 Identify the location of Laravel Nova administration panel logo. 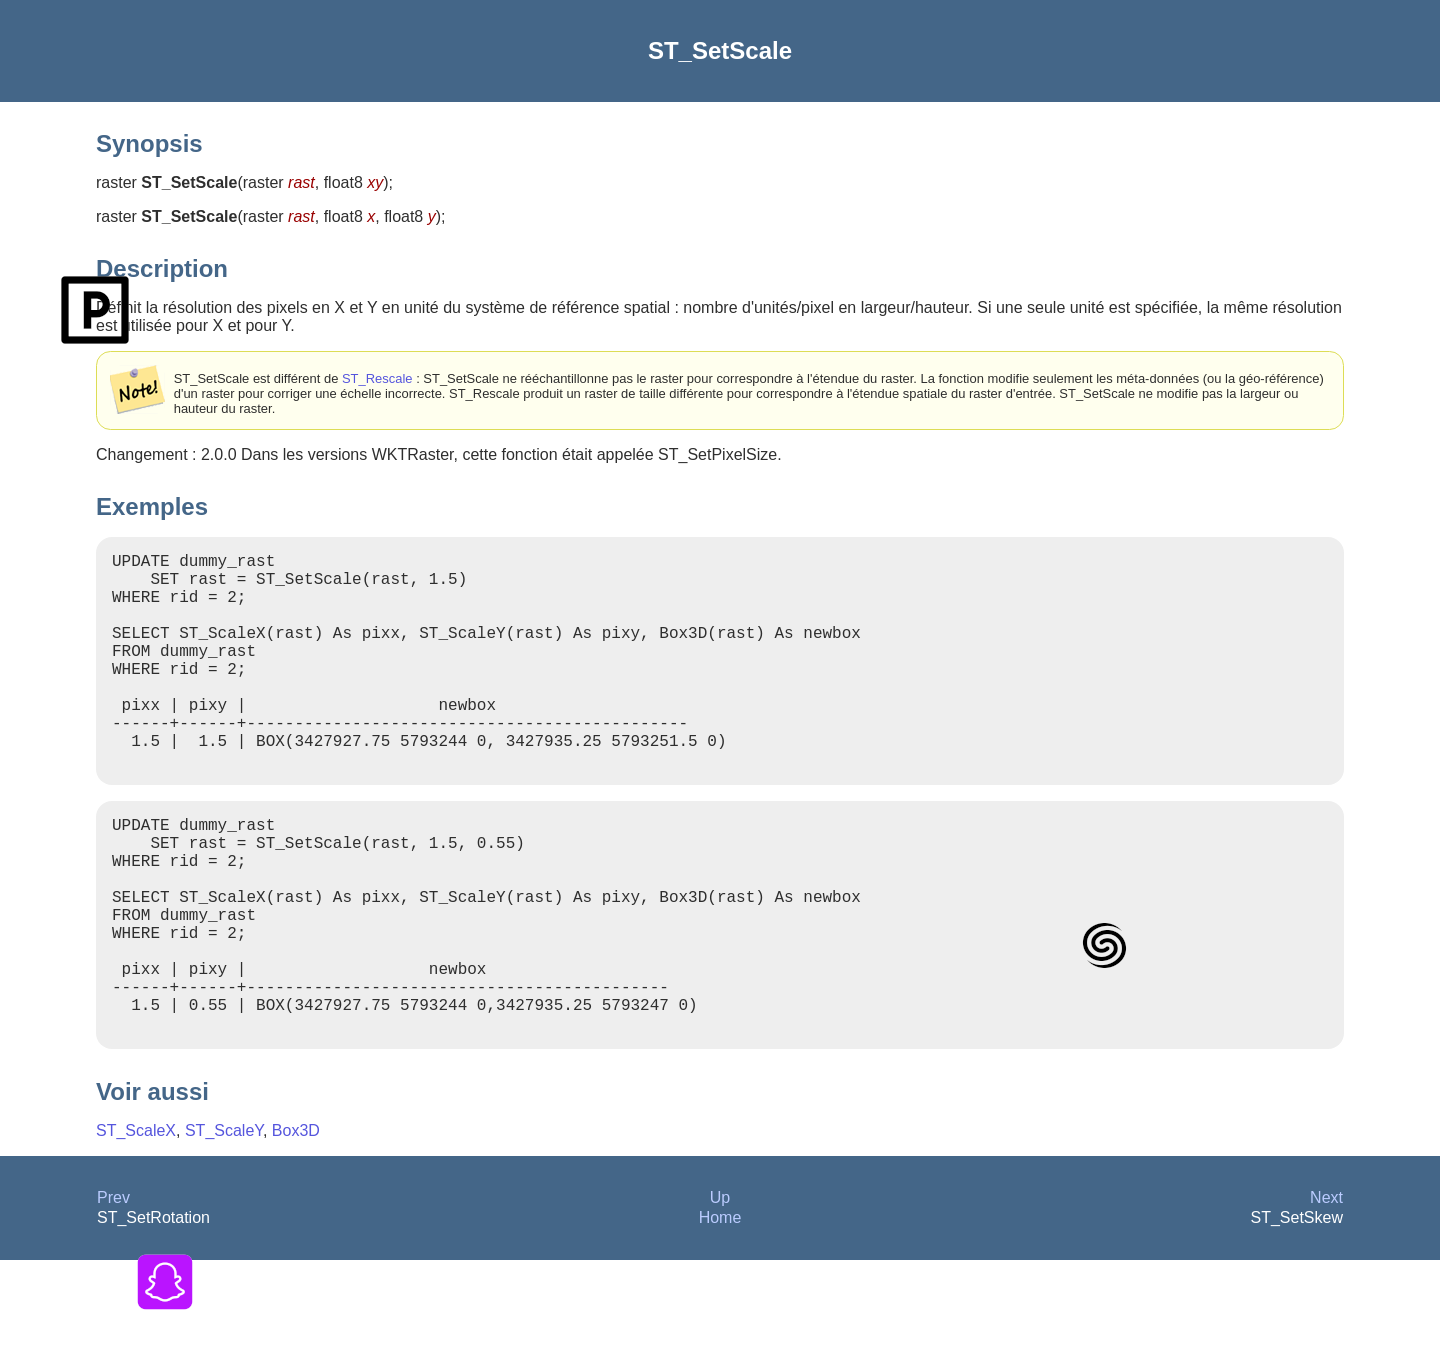
(1104, 945).